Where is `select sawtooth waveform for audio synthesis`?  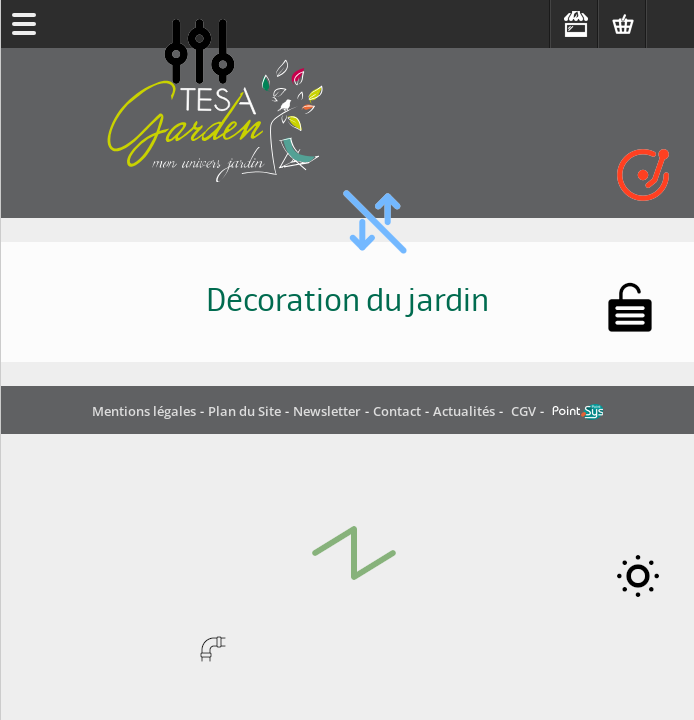 select sawtooth waveform for audio synthesis is located at coordinates (354, 553).